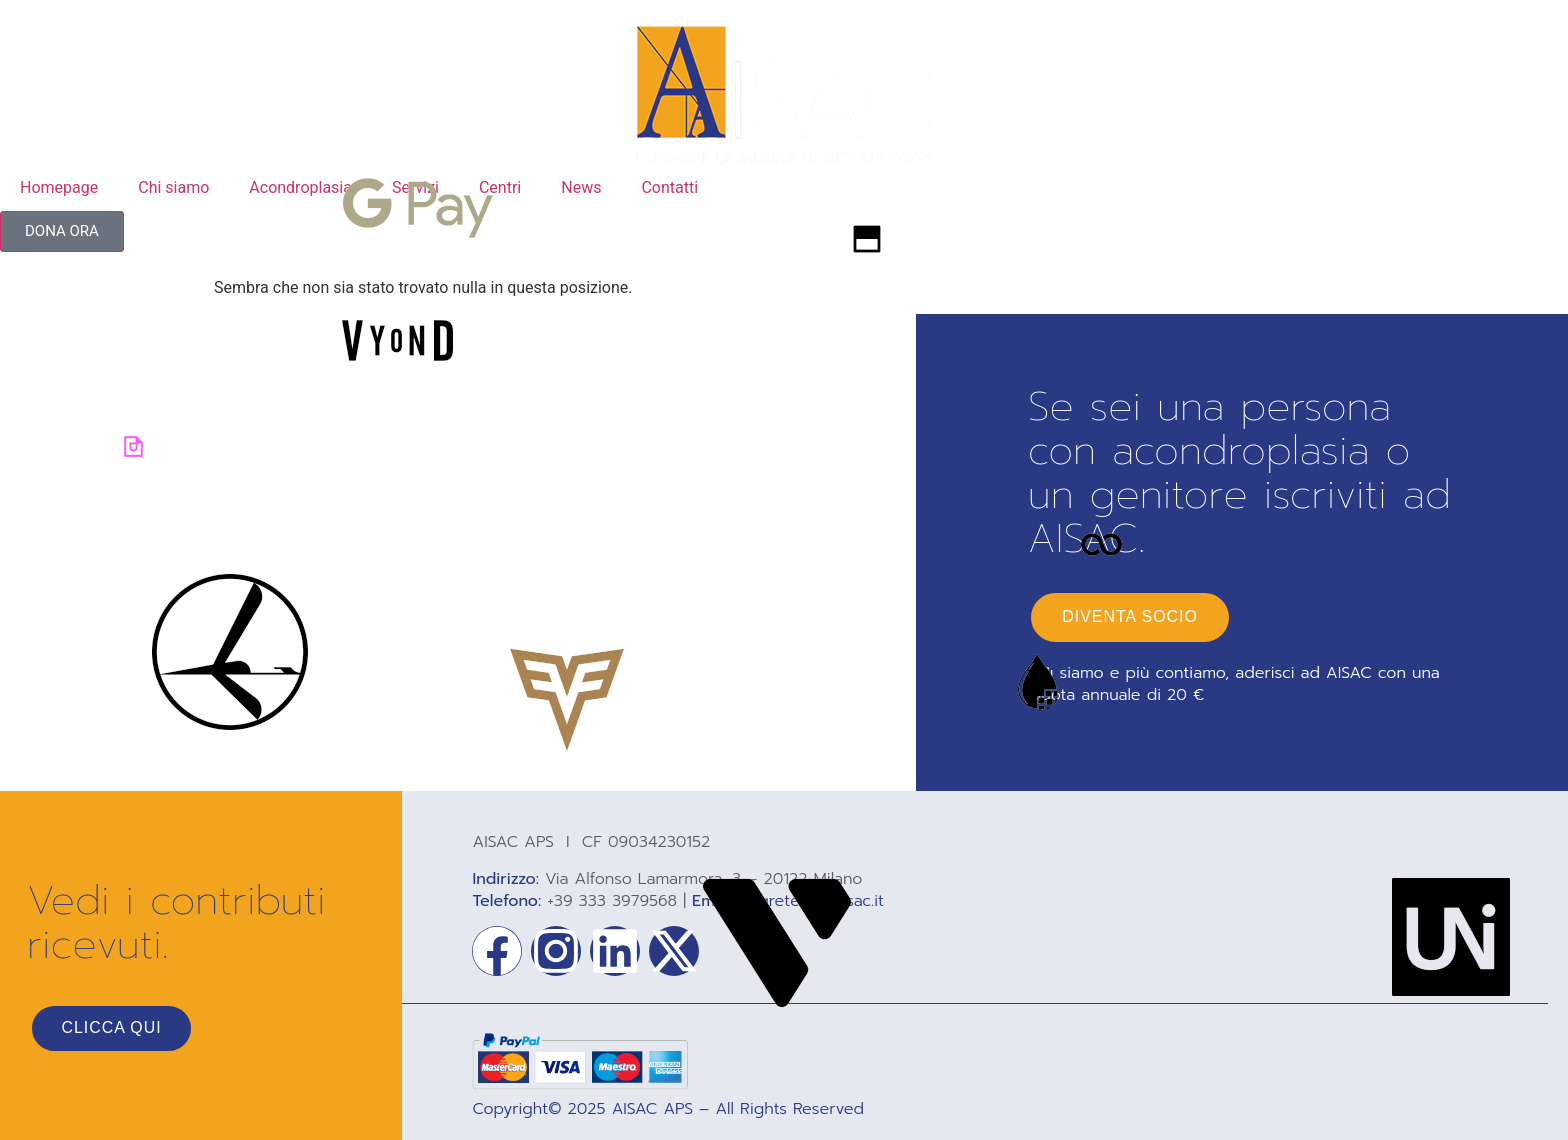  I want to click on open CodeSignal app or website, so click(567, 700).